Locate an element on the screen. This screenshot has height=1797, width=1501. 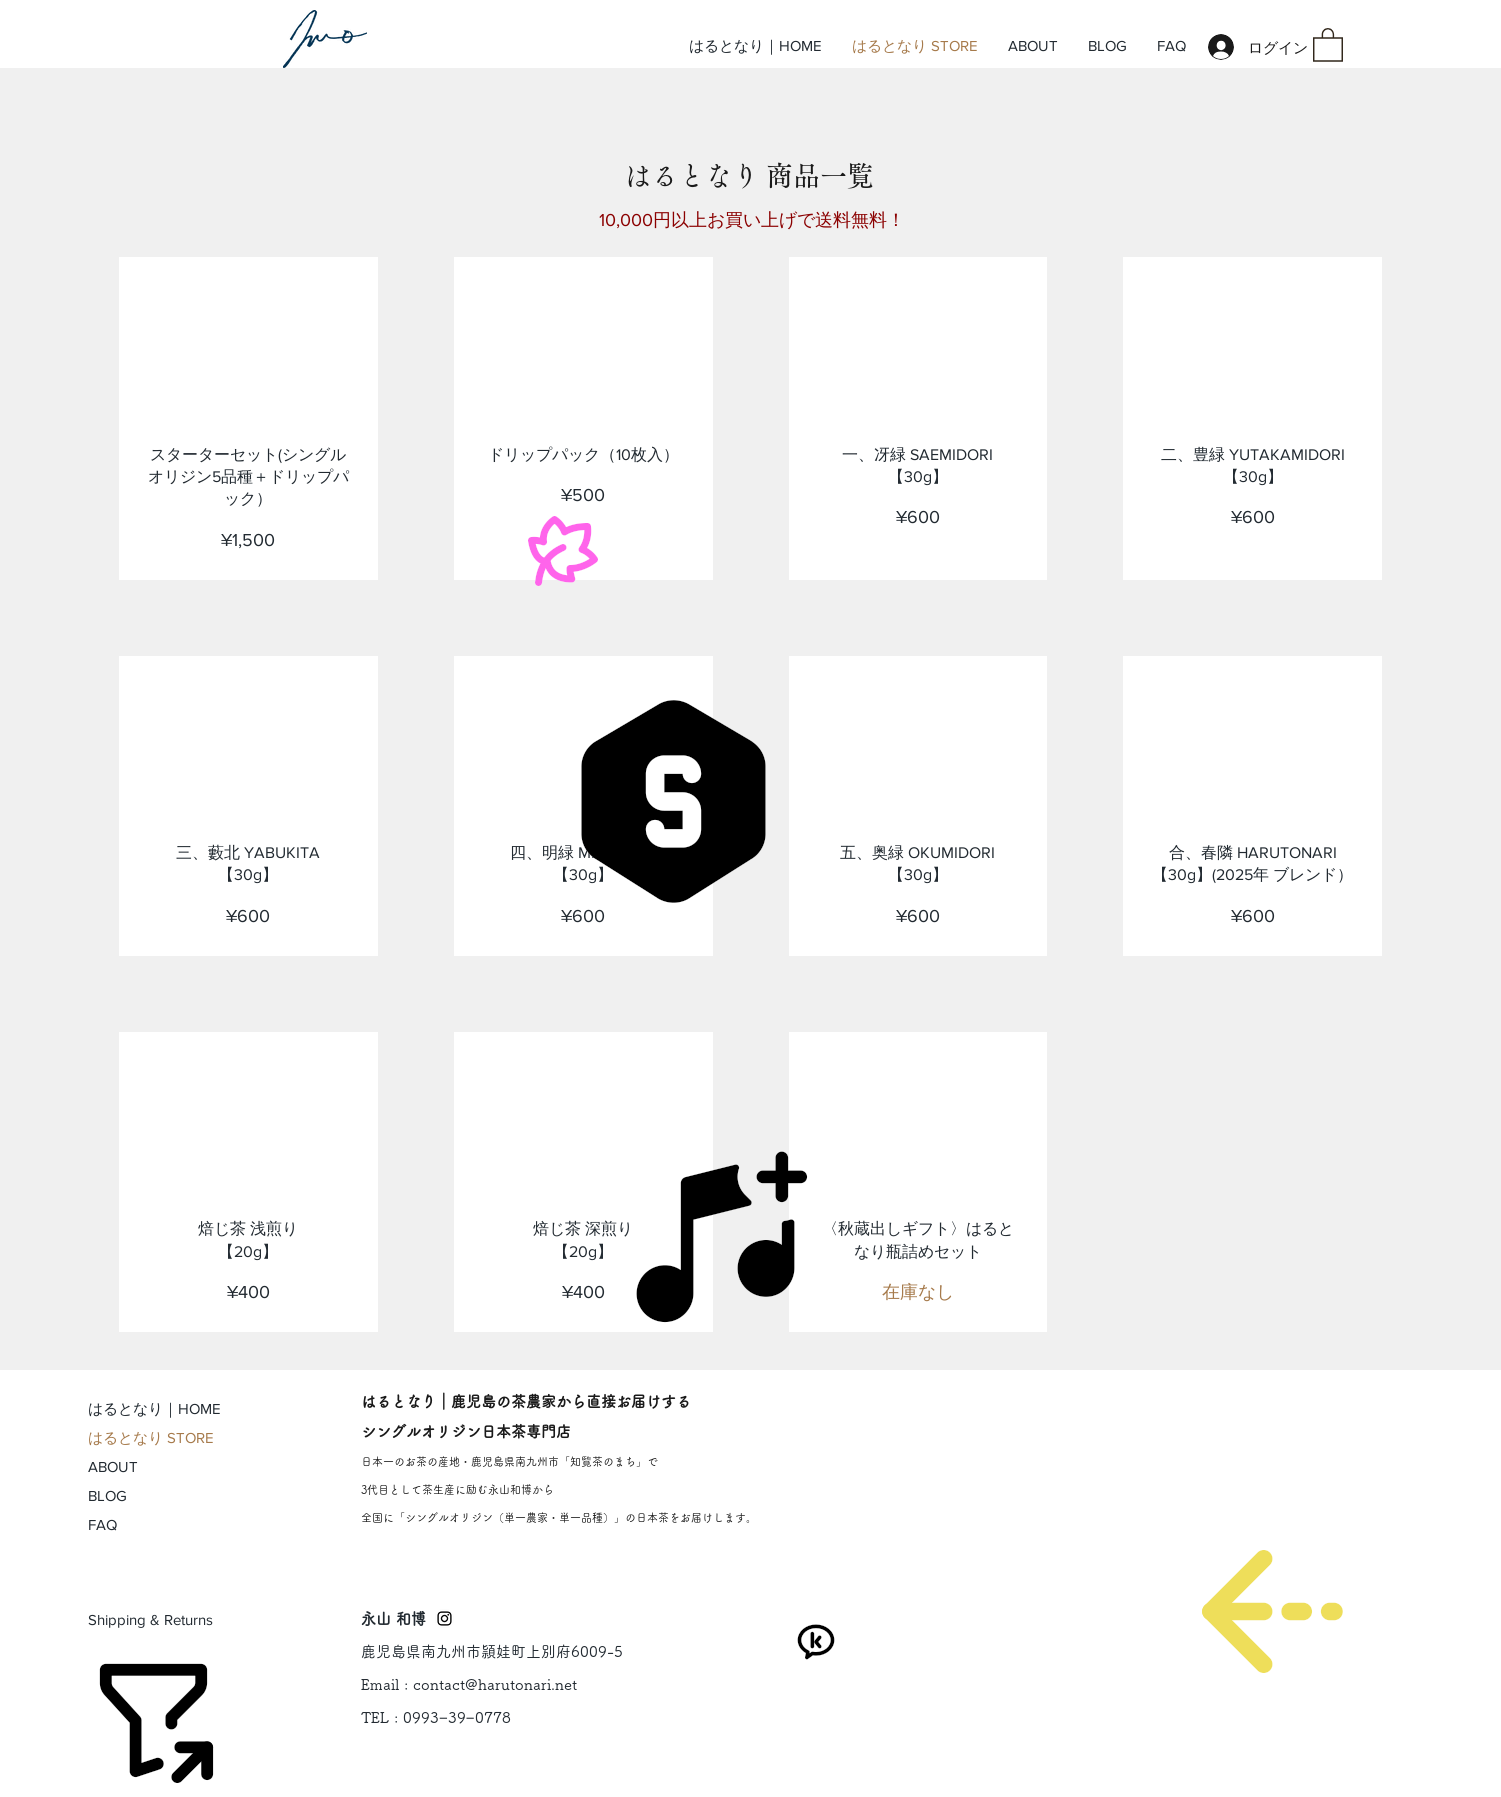
add a new song to your library is located at coordinates (725, 1240).